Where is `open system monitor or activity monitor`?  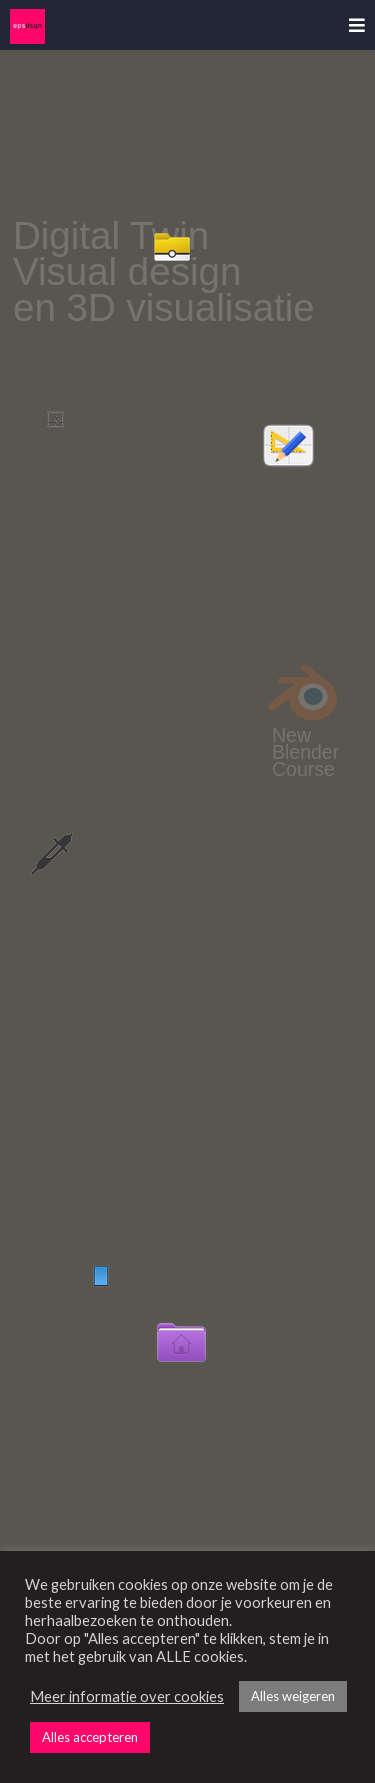 open system monitor or activity monitor is located at coordinates (55, 419).